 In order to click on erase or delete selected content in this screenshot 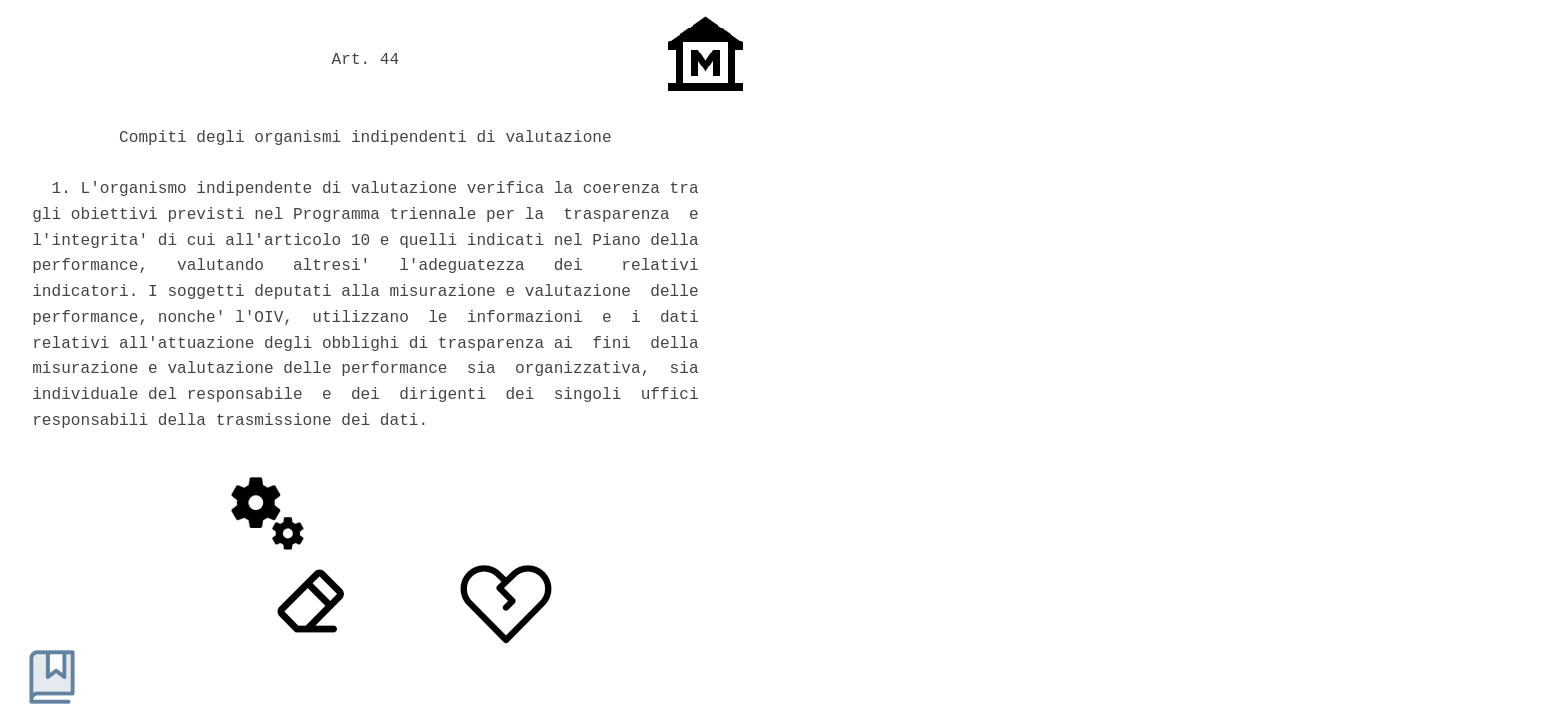, I will do `click(309, 601)`.